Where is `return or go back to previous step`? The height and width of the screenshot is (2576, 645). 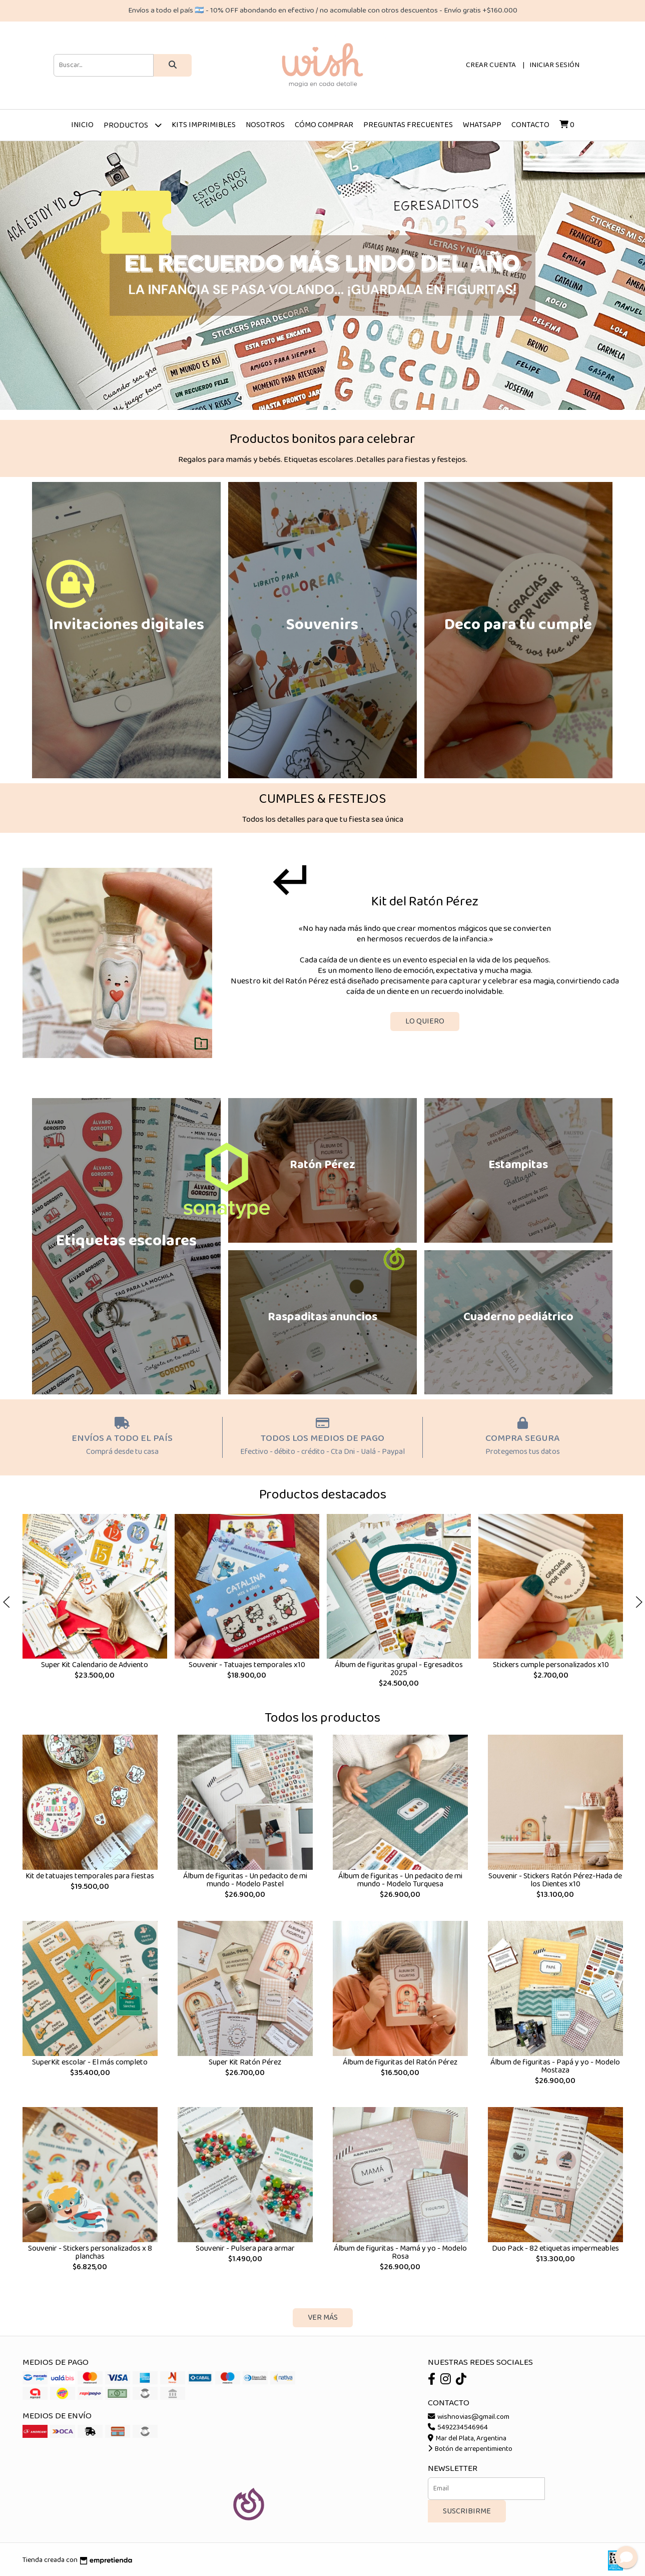
return or go back to previous step is located at coordinates (292, 880).